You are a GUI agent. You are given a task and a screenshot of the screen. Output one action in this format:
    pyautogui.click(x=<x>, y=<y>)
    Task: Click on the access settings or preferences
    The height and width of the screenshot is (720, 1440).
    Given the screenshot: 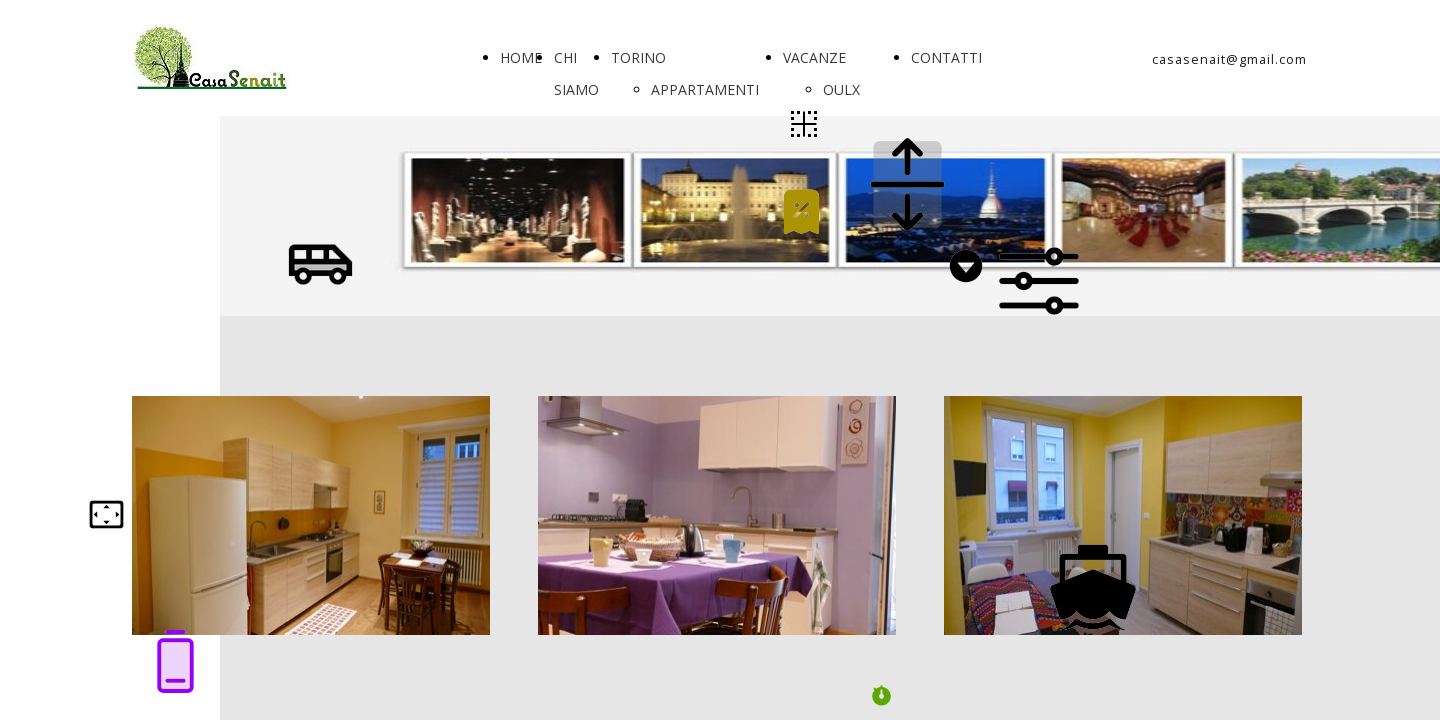 What is the action you would take?
    pyautogui.click(x=1039, y=281)
    